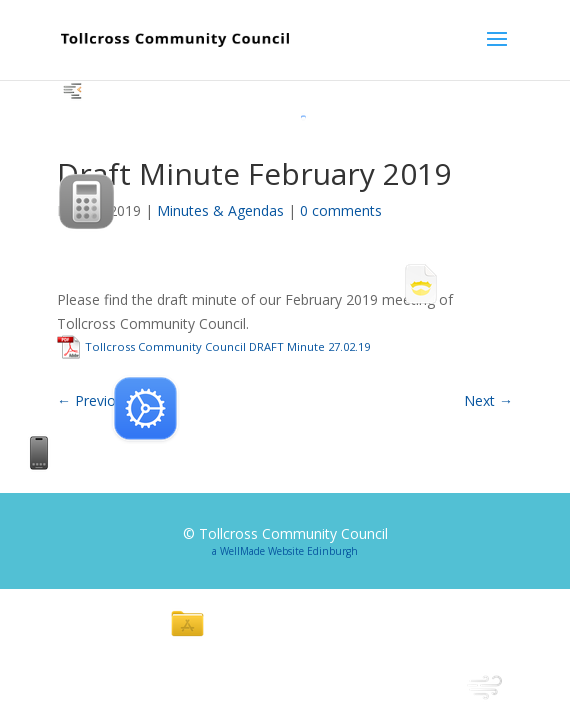 Image resolution: width=570 pixels, height=720 pixels. Describe the element at coordinates (421, 284) in the screenshot. I see `a nim programming language source file` at that location.